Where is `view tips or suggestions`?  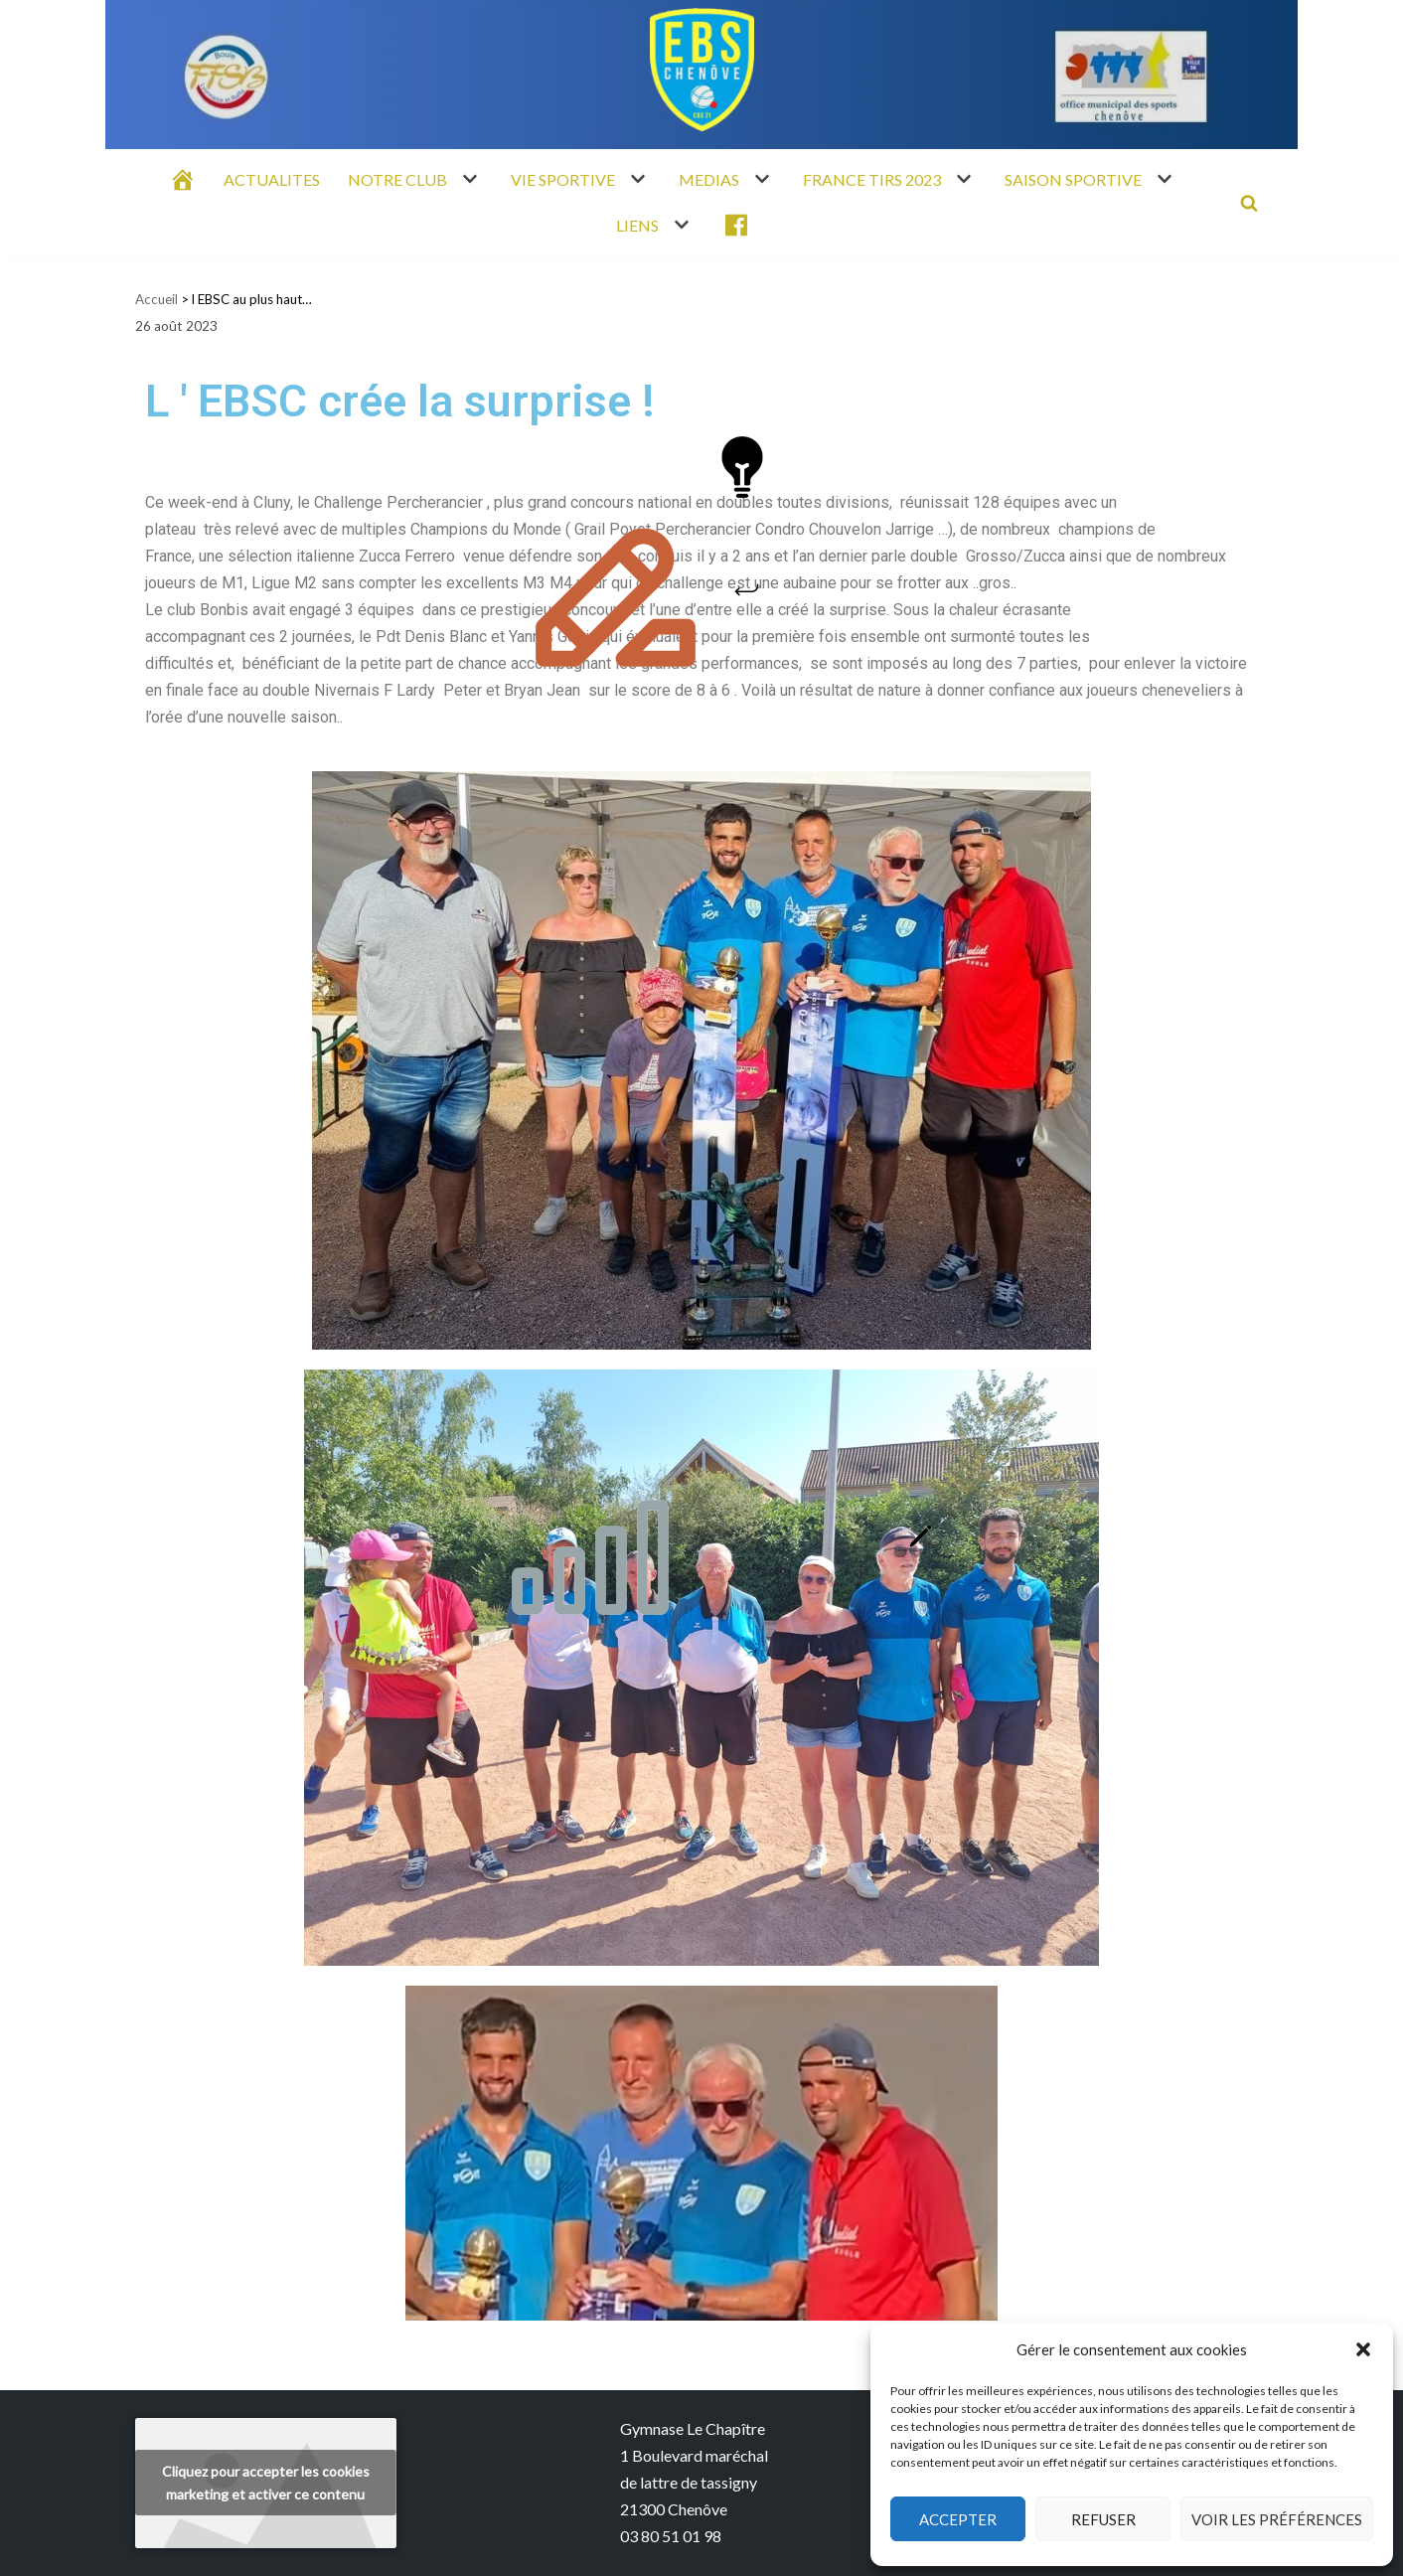
view tips or suggestions is located at coordinates (742, 467).